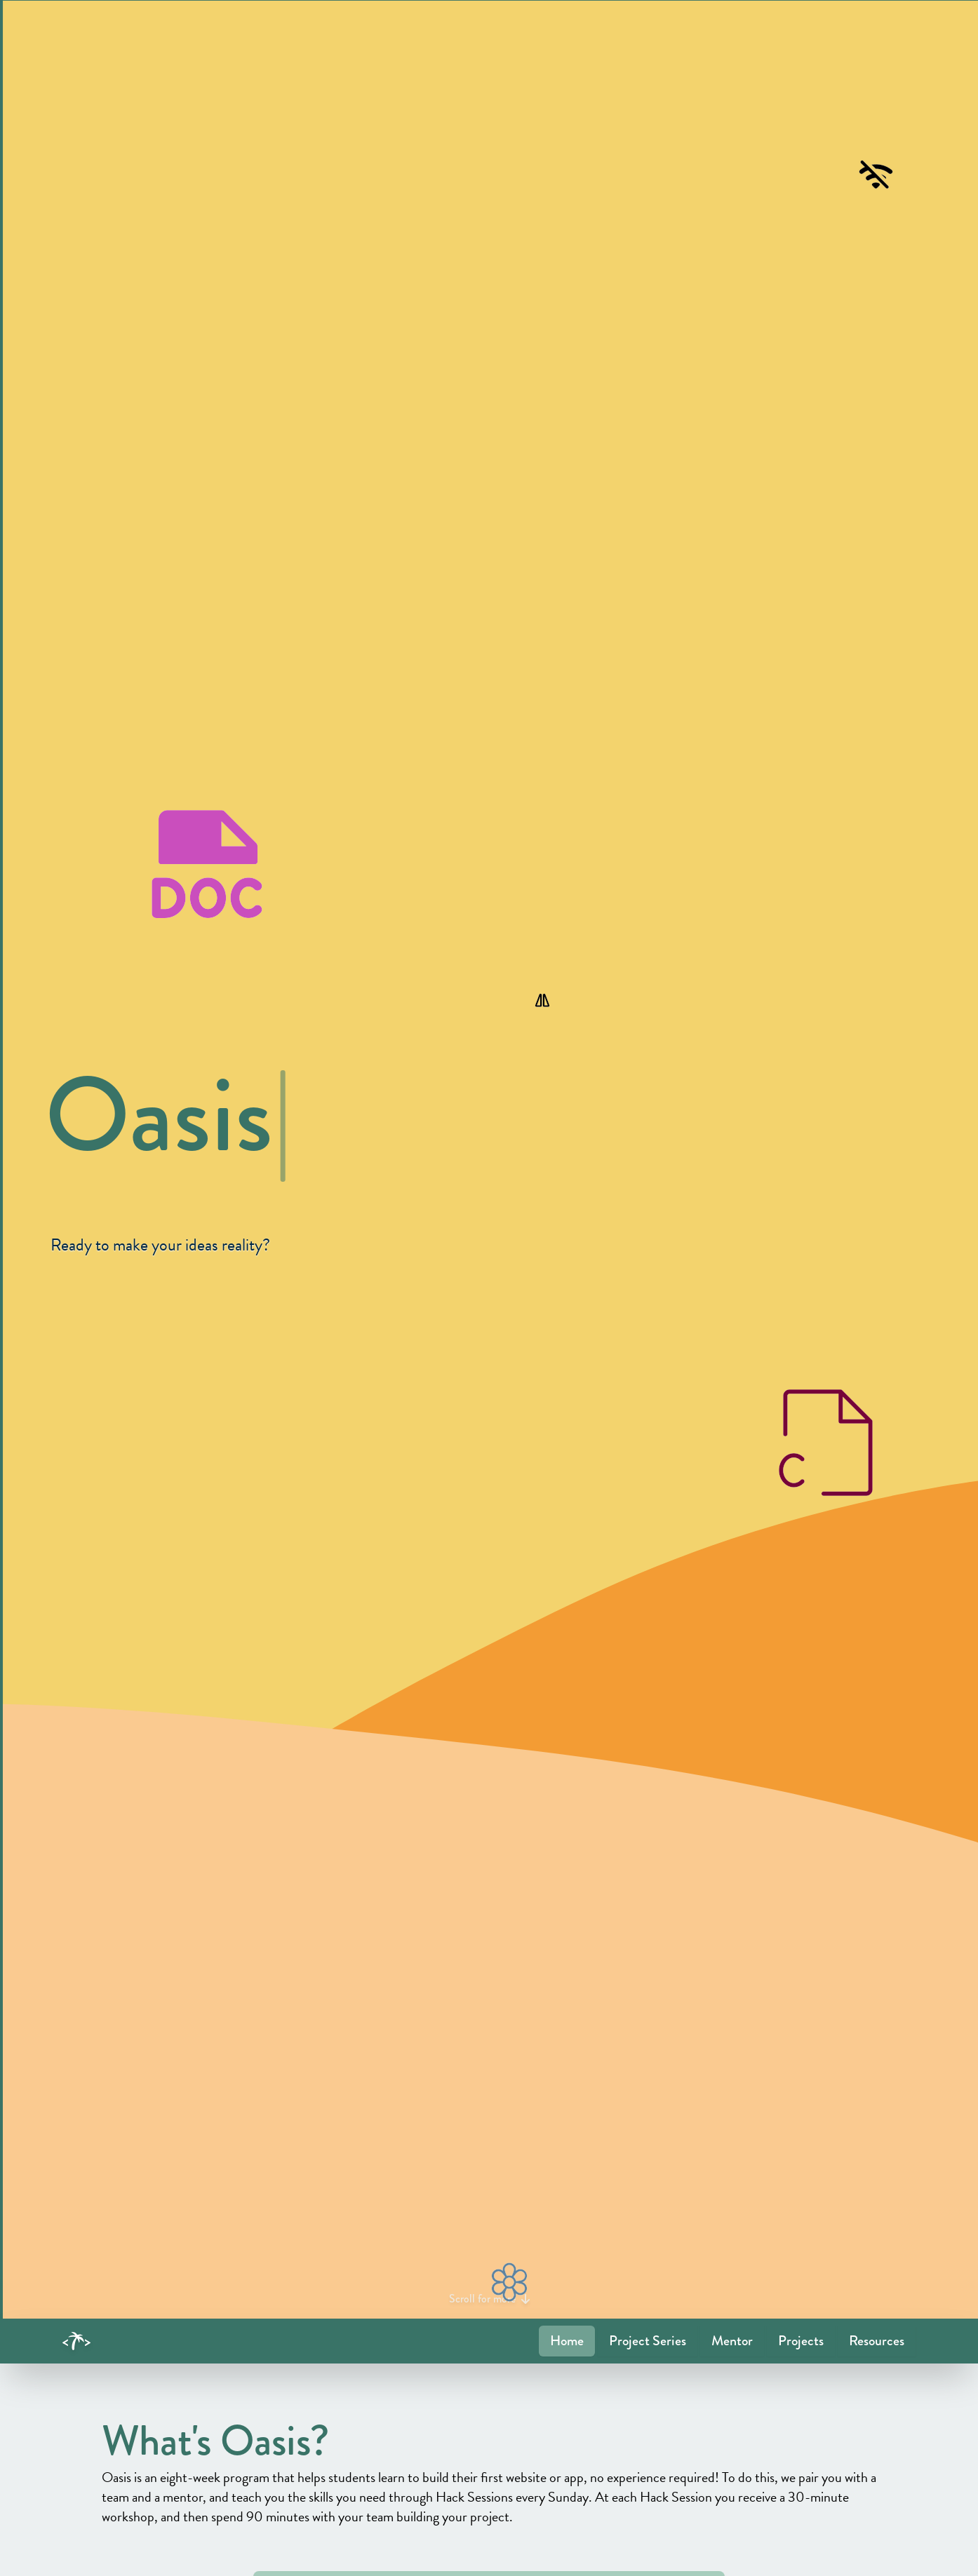 The width and height of the screenshot is (978, 2576). I want to click on open a C programming language file, so click(828, 1443).